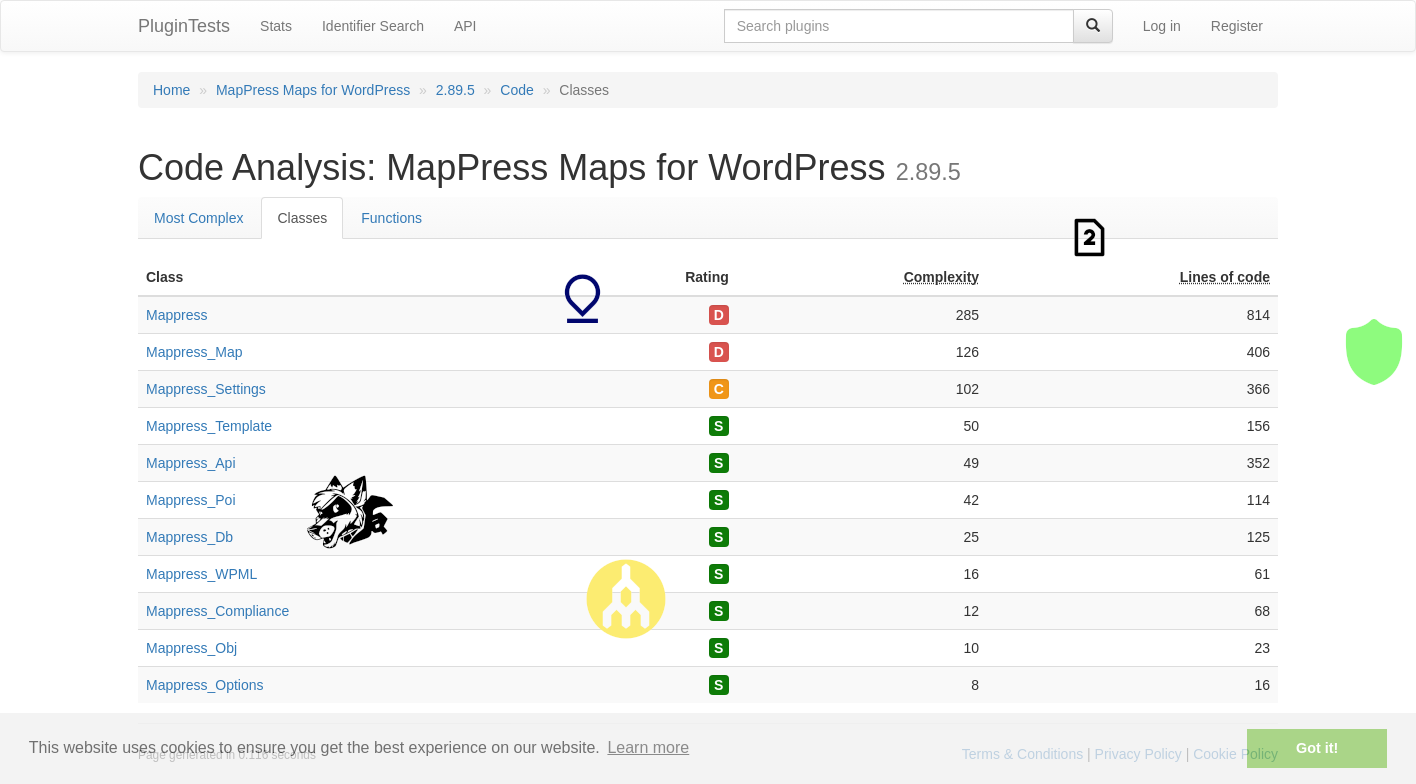 The image size is (1416, 784). I want to click on visit furaffinity website, so click(350, 512).